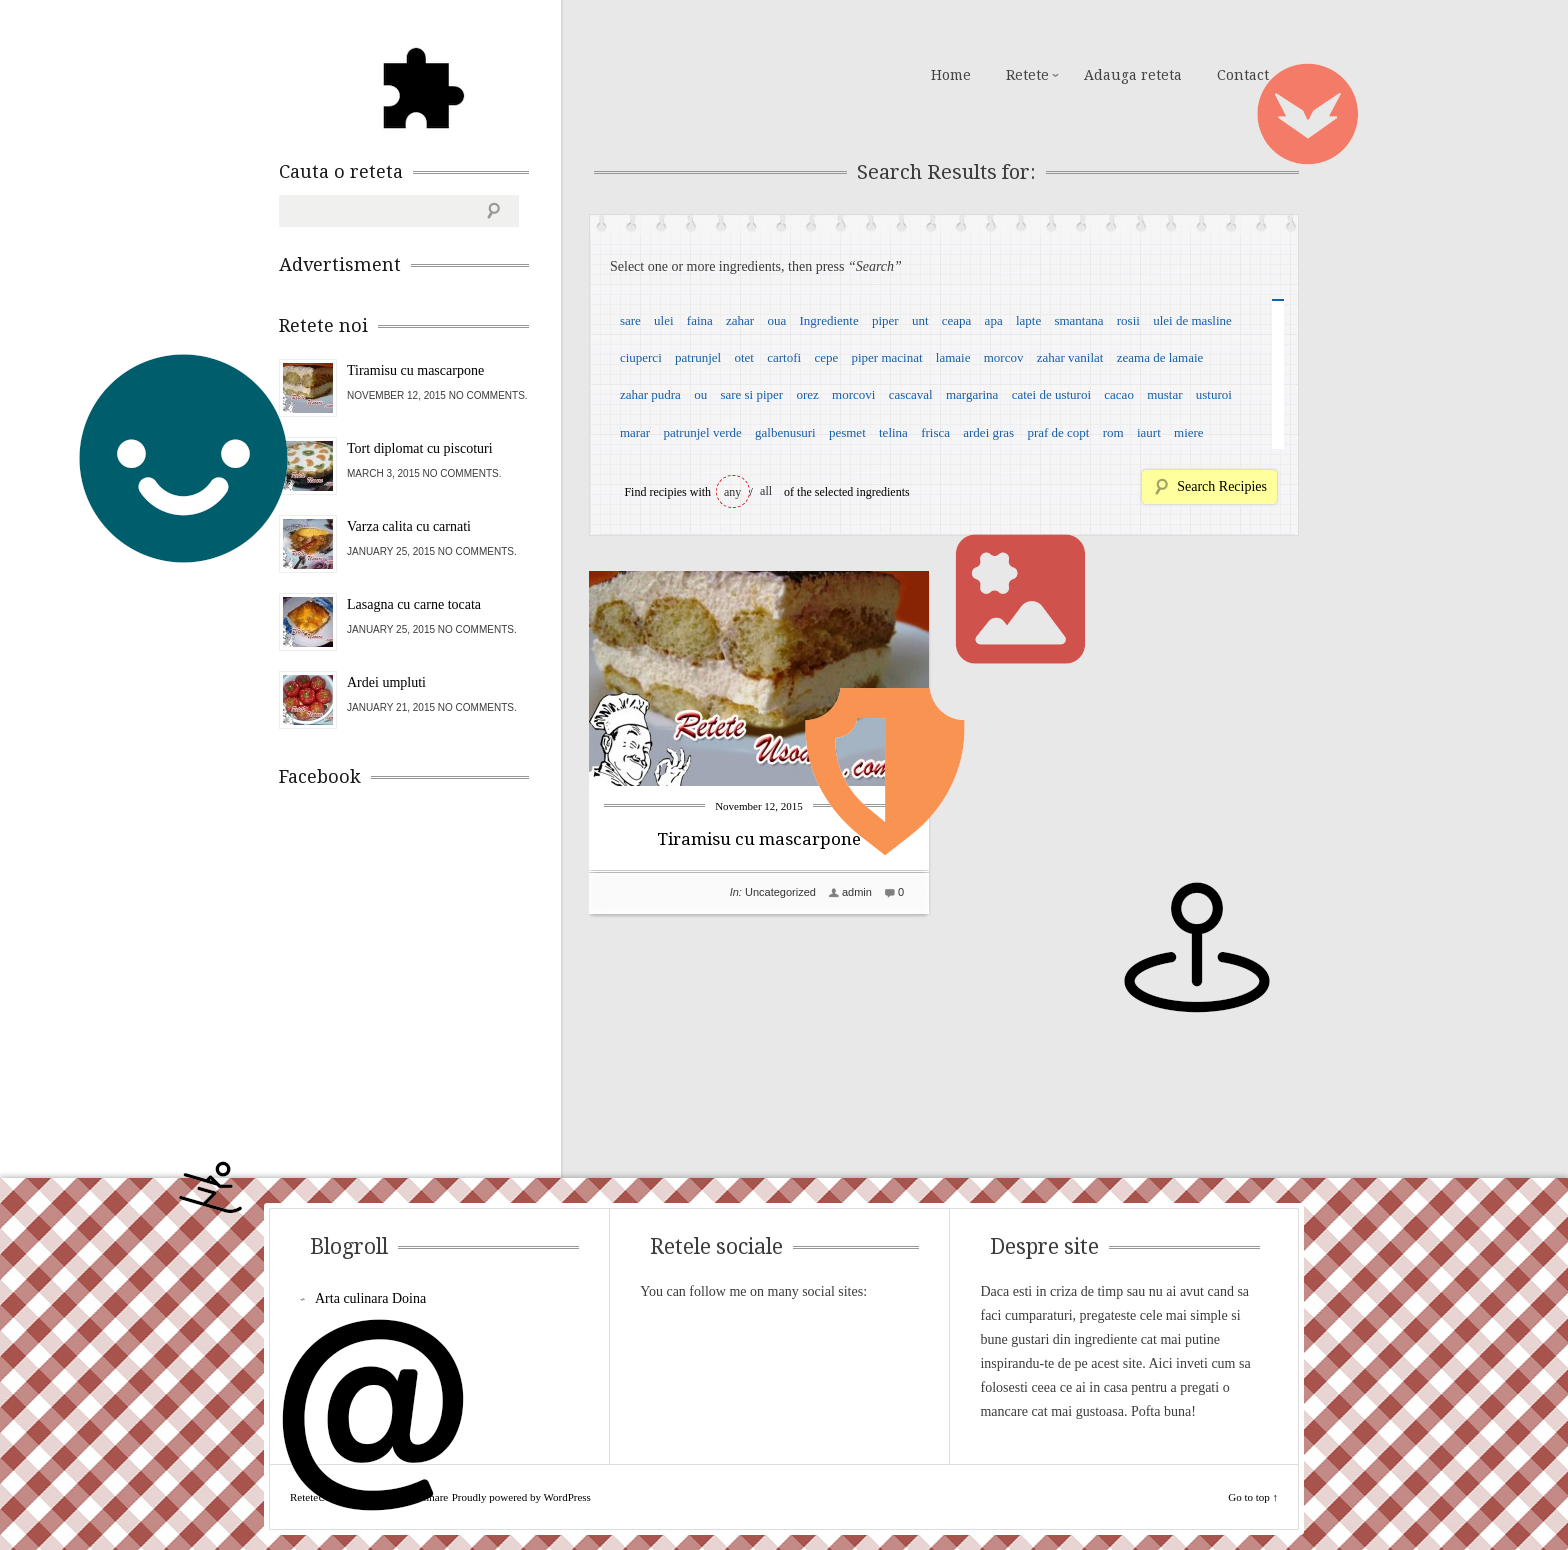 Image resolution: width=1568 pixels, height=1550 pixels. What do you see at coordinates (422, 90) in the screenshot?
I see `manage browser extensions` at bounding box center [422, 90].